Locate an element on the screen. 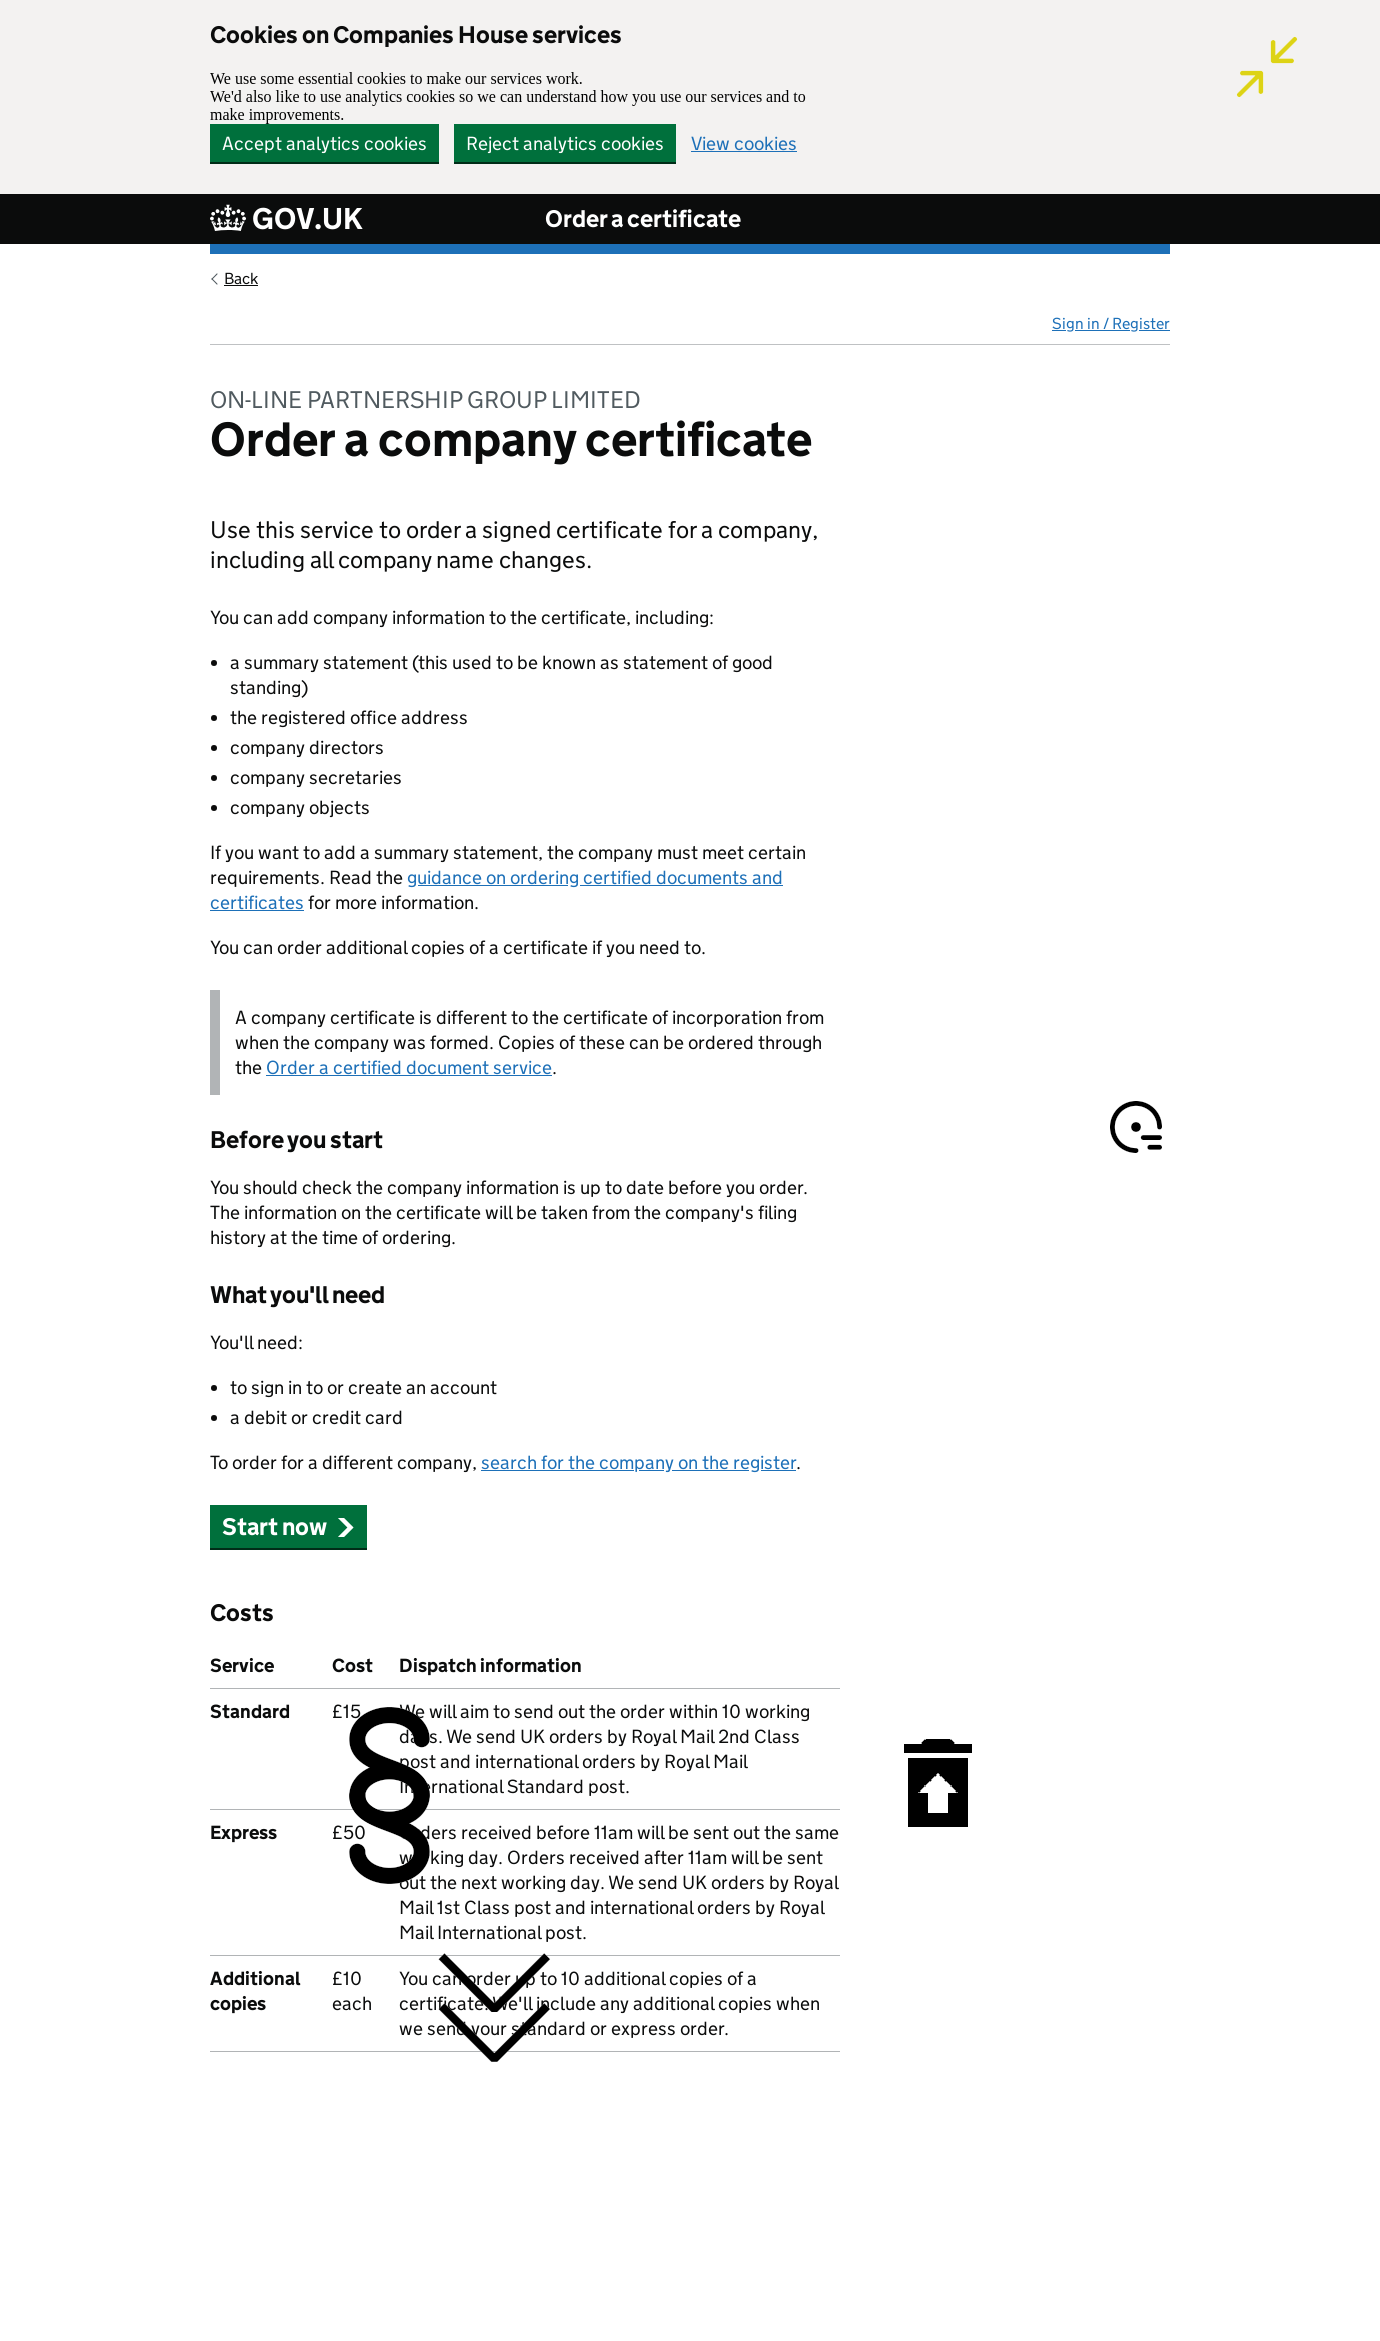 The image size is (1380, 2341). view issue tracking timeline is located at coordinates (1136, 1127).